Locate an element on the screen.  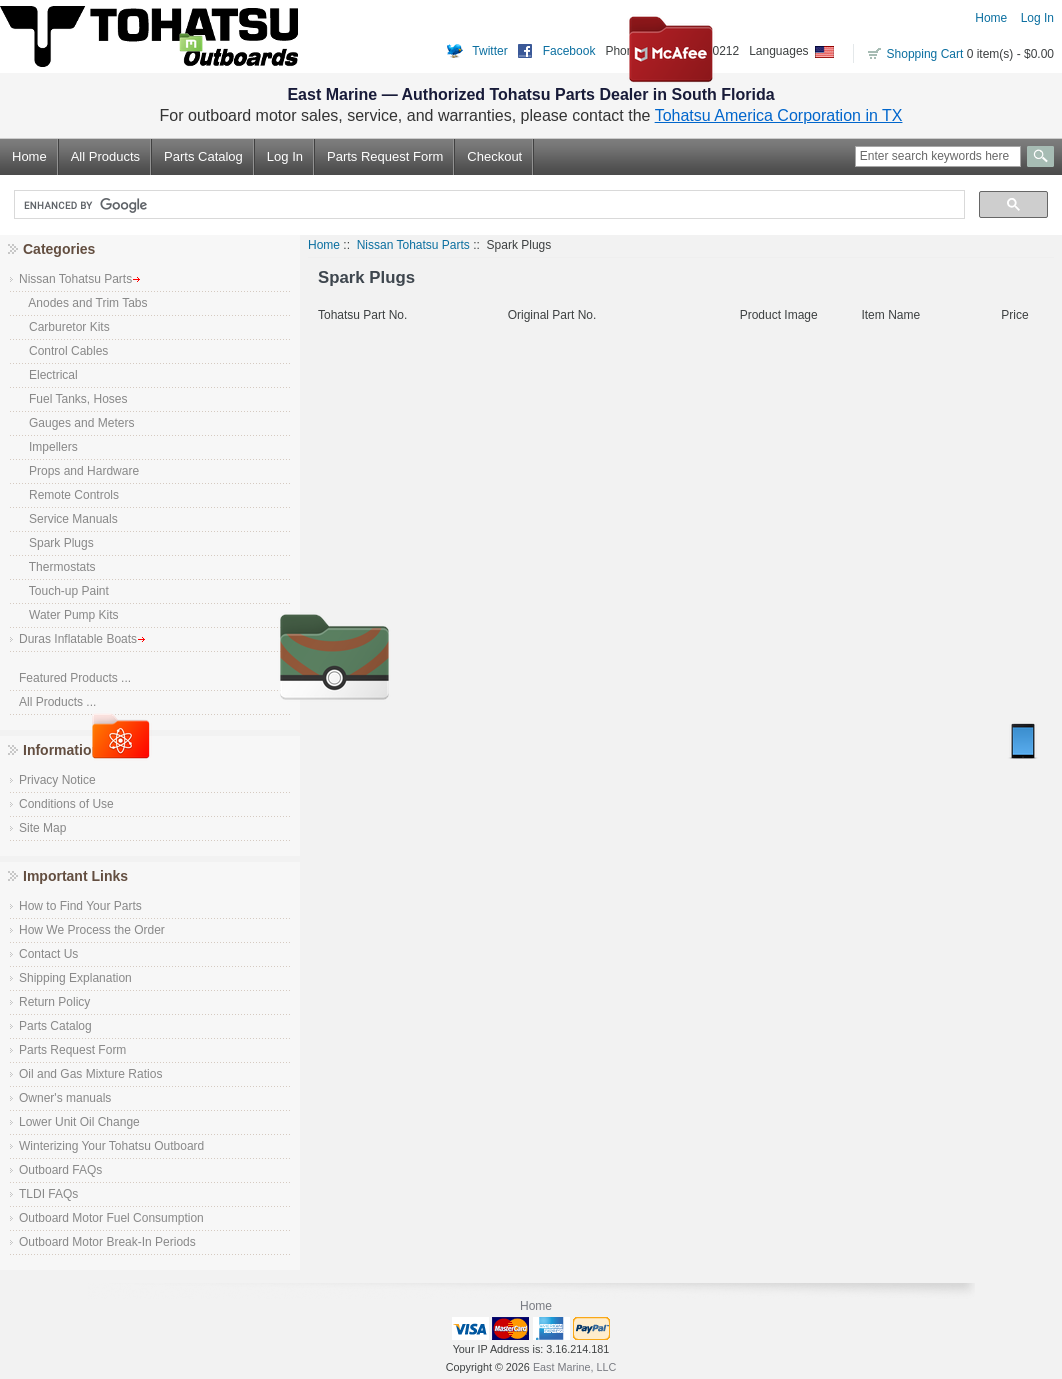
view connected iPad mini device is located at coordinates (1023, 738).